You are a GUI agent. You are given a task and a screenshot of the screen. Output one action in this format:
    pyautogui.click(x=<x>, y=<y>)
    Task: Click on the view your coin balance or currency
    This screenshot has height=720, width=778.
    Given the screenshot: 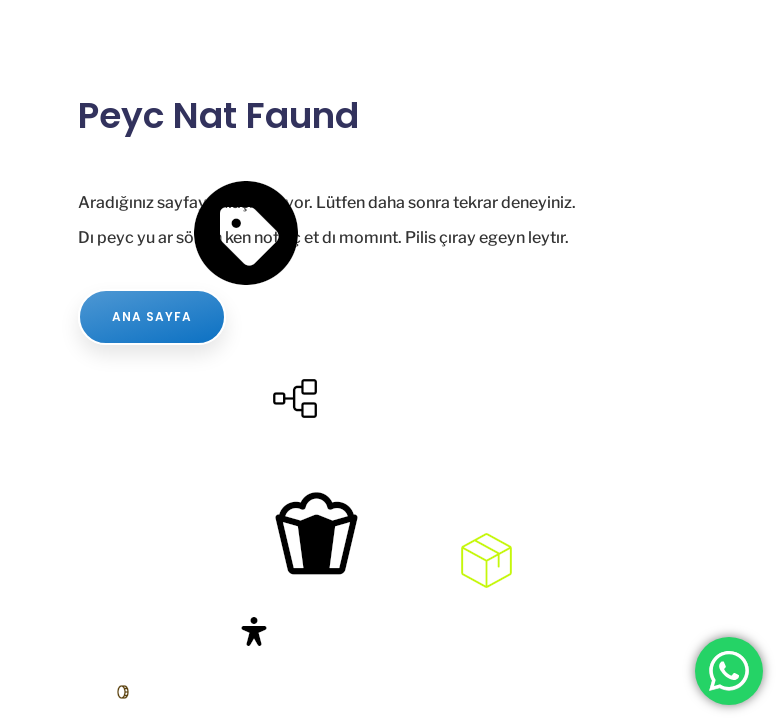 What is the action you would take?
    pyautogui.click(x=123, y=692)
    